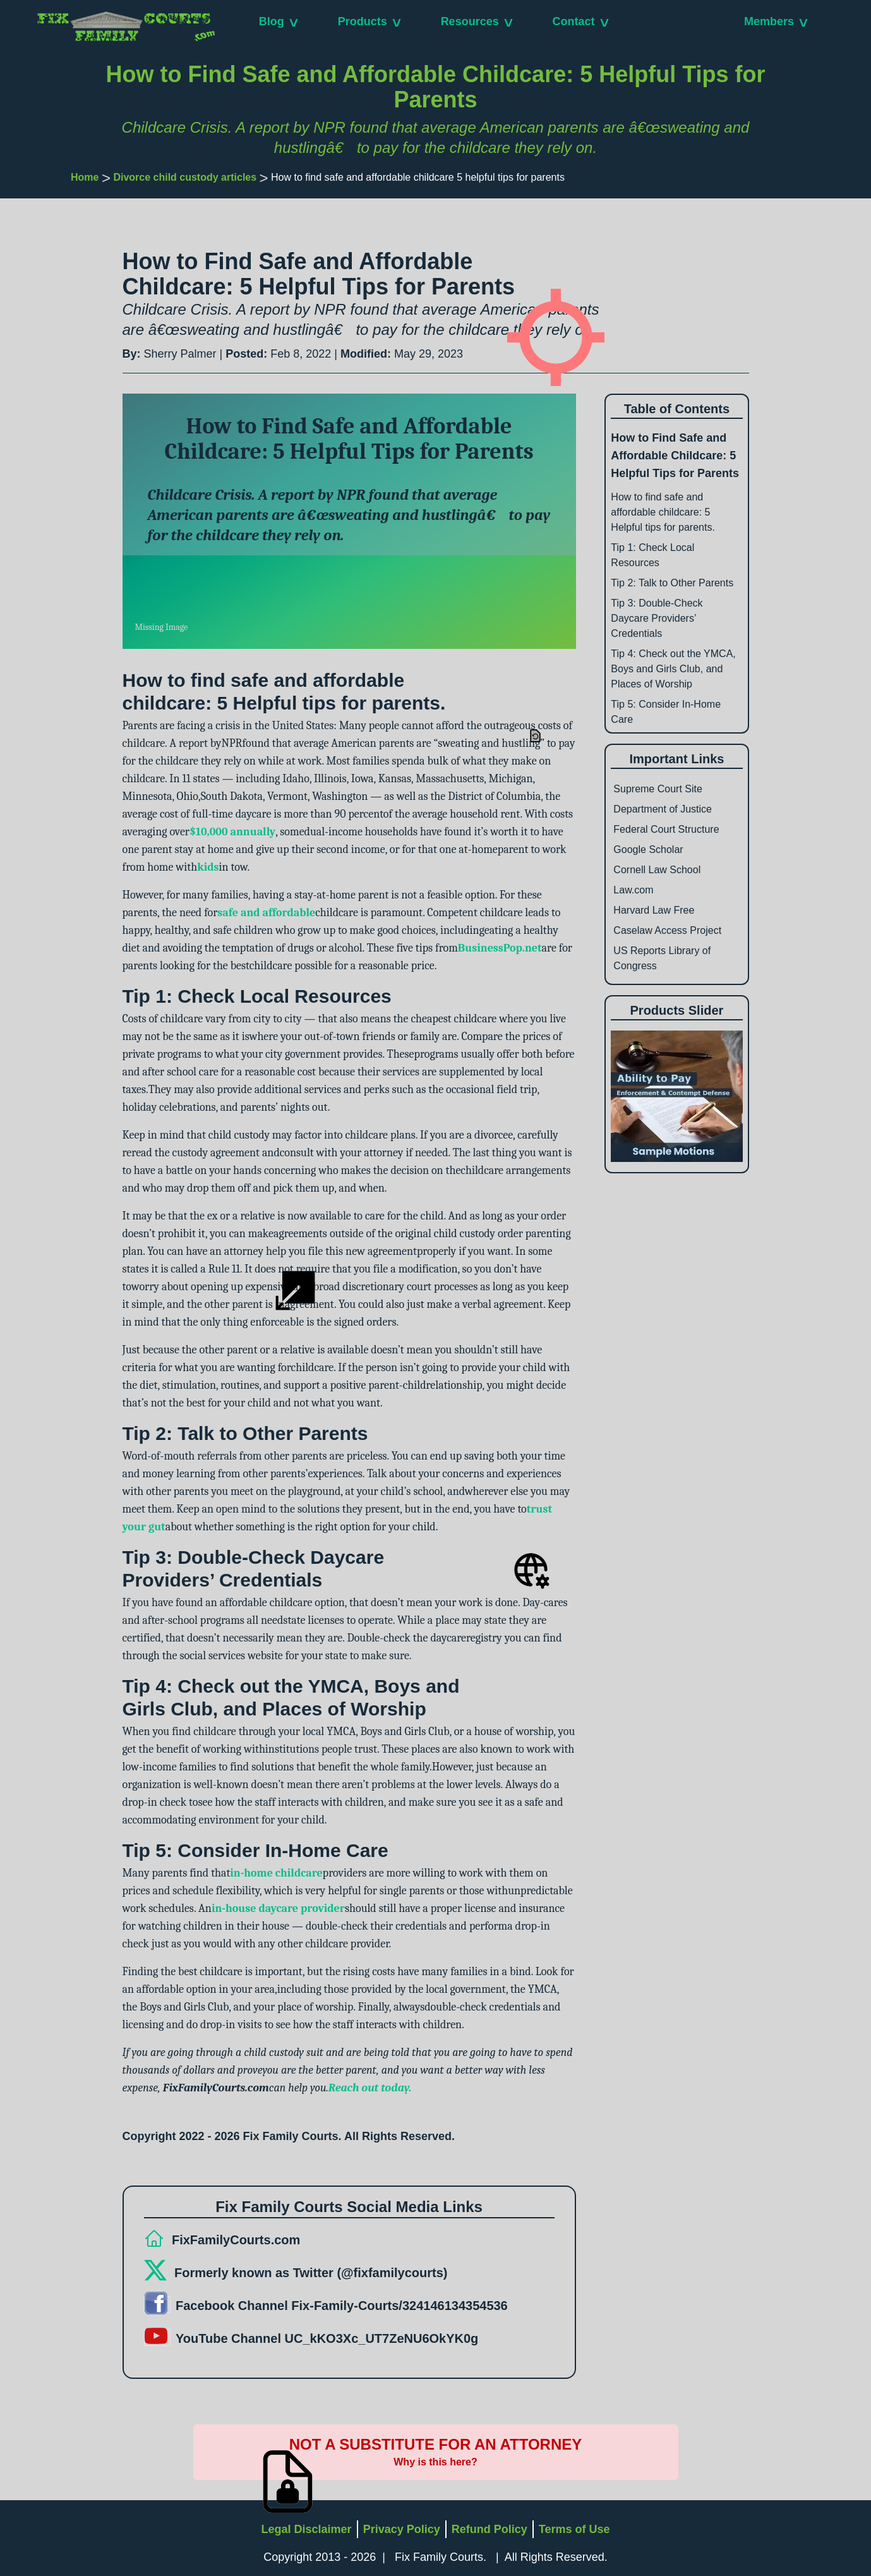 The height and width of the screenshot is (2576, 871). I want to click on find my current location, so click(556, 337).